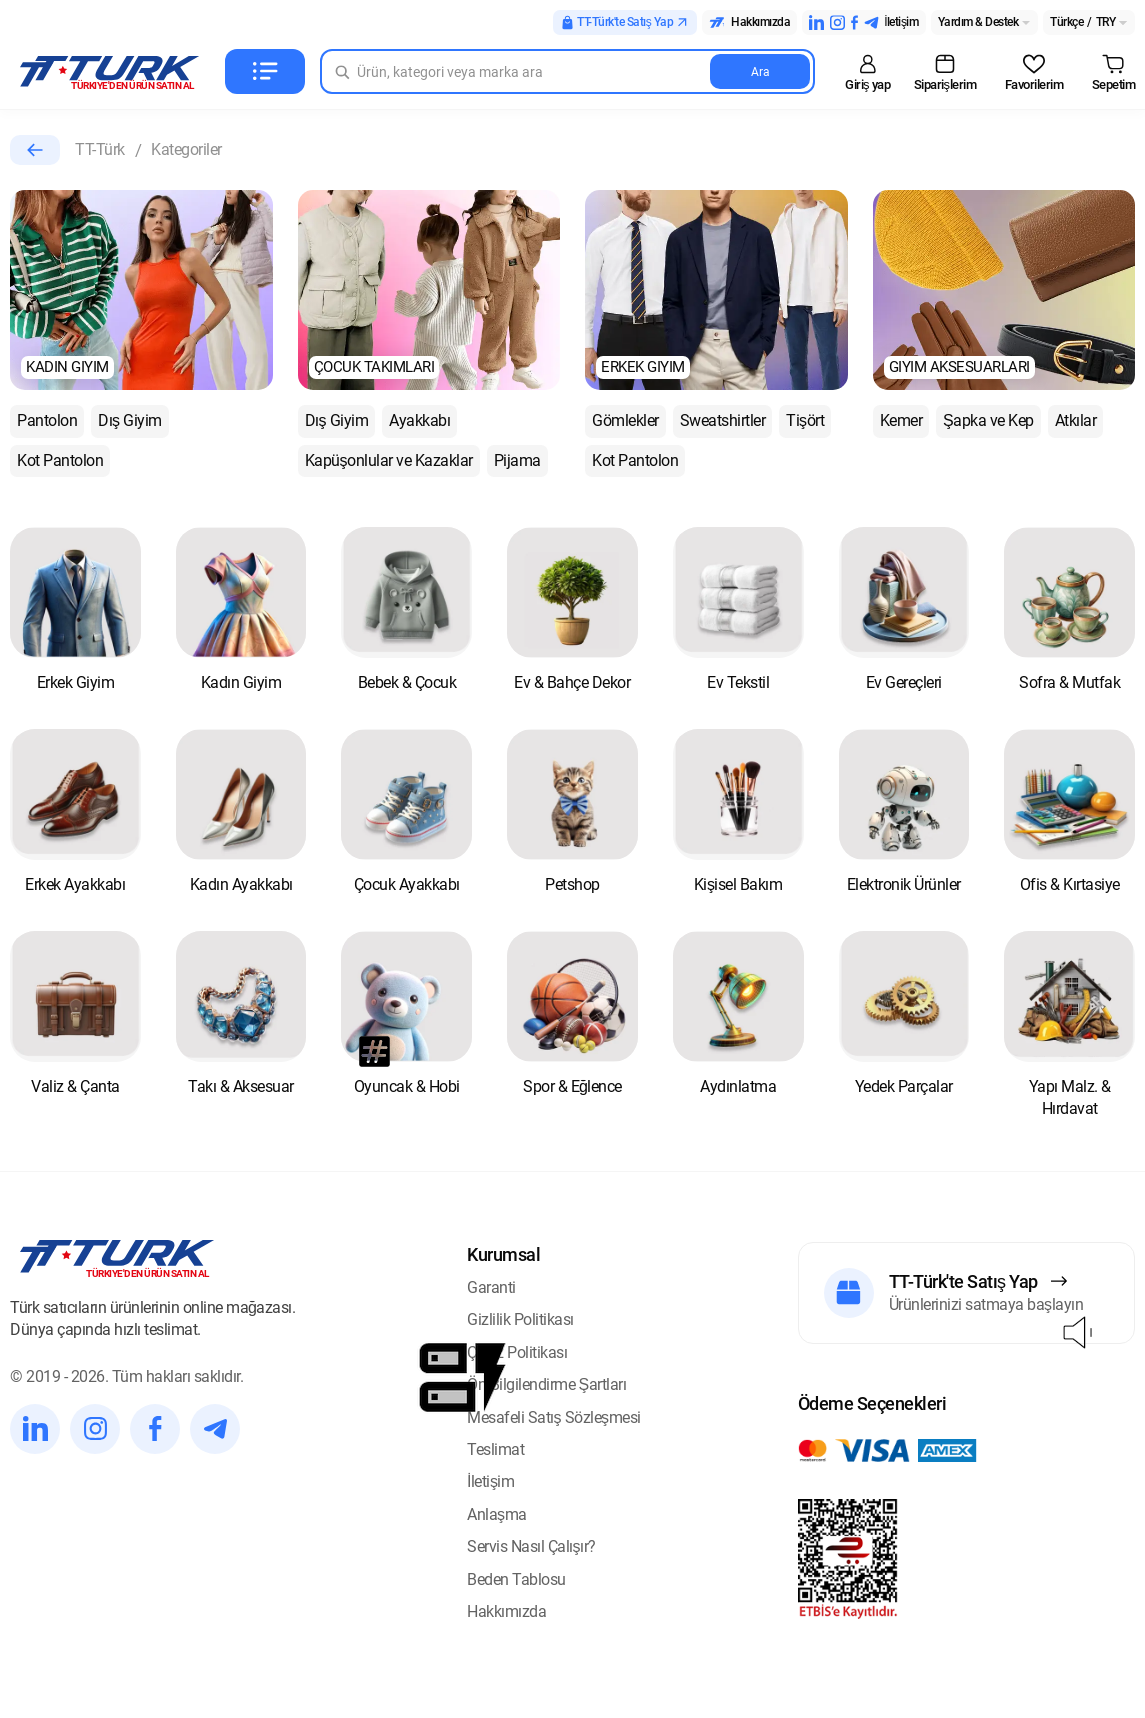 The width and height of the screenshot is (1145, 1718). Describe the element at coordinates (462, 1377) in the screenshot. I see `access dynamic form builder` at that location.